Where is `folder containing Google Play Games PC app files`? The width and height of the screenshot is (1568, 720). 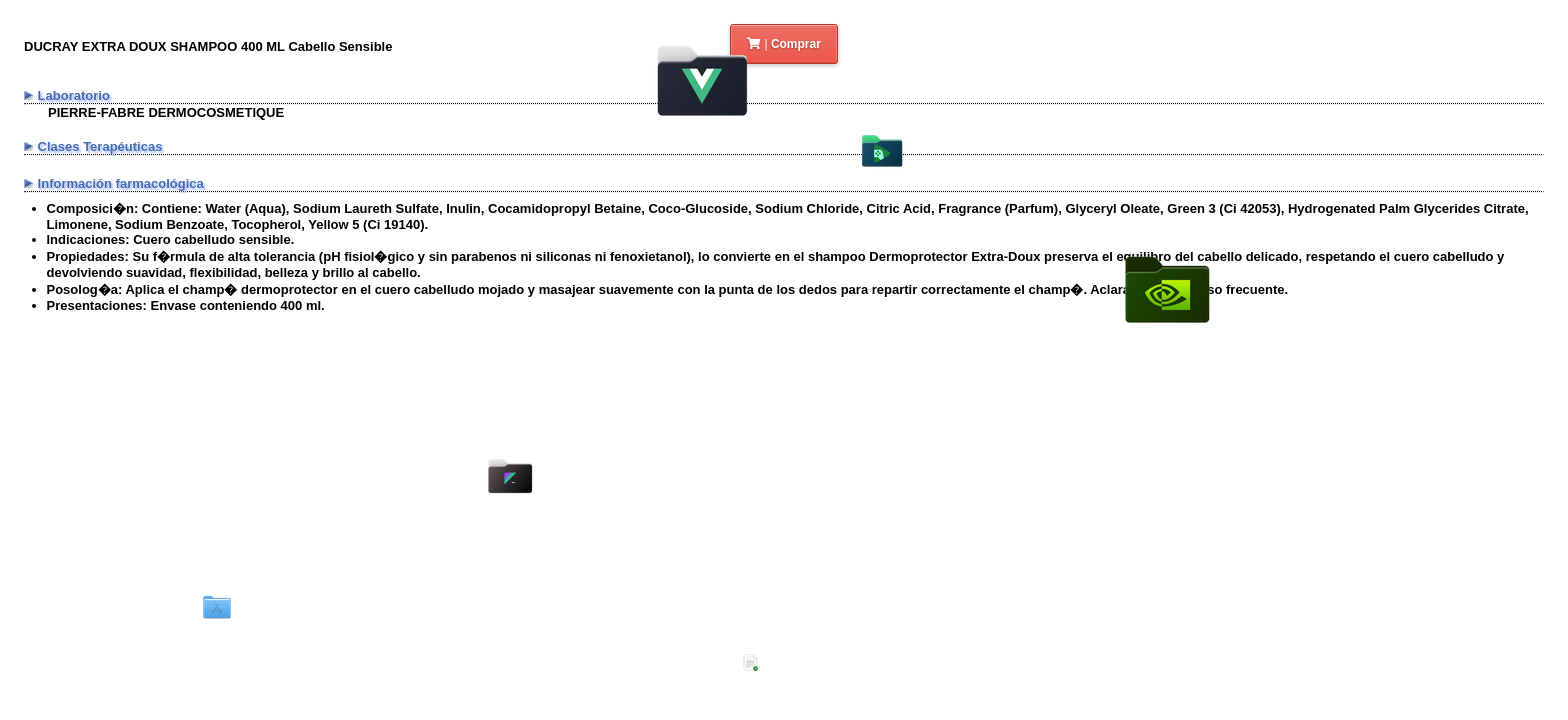 folder containing Google Play Games PC app files is located at coordinates (882, 152).